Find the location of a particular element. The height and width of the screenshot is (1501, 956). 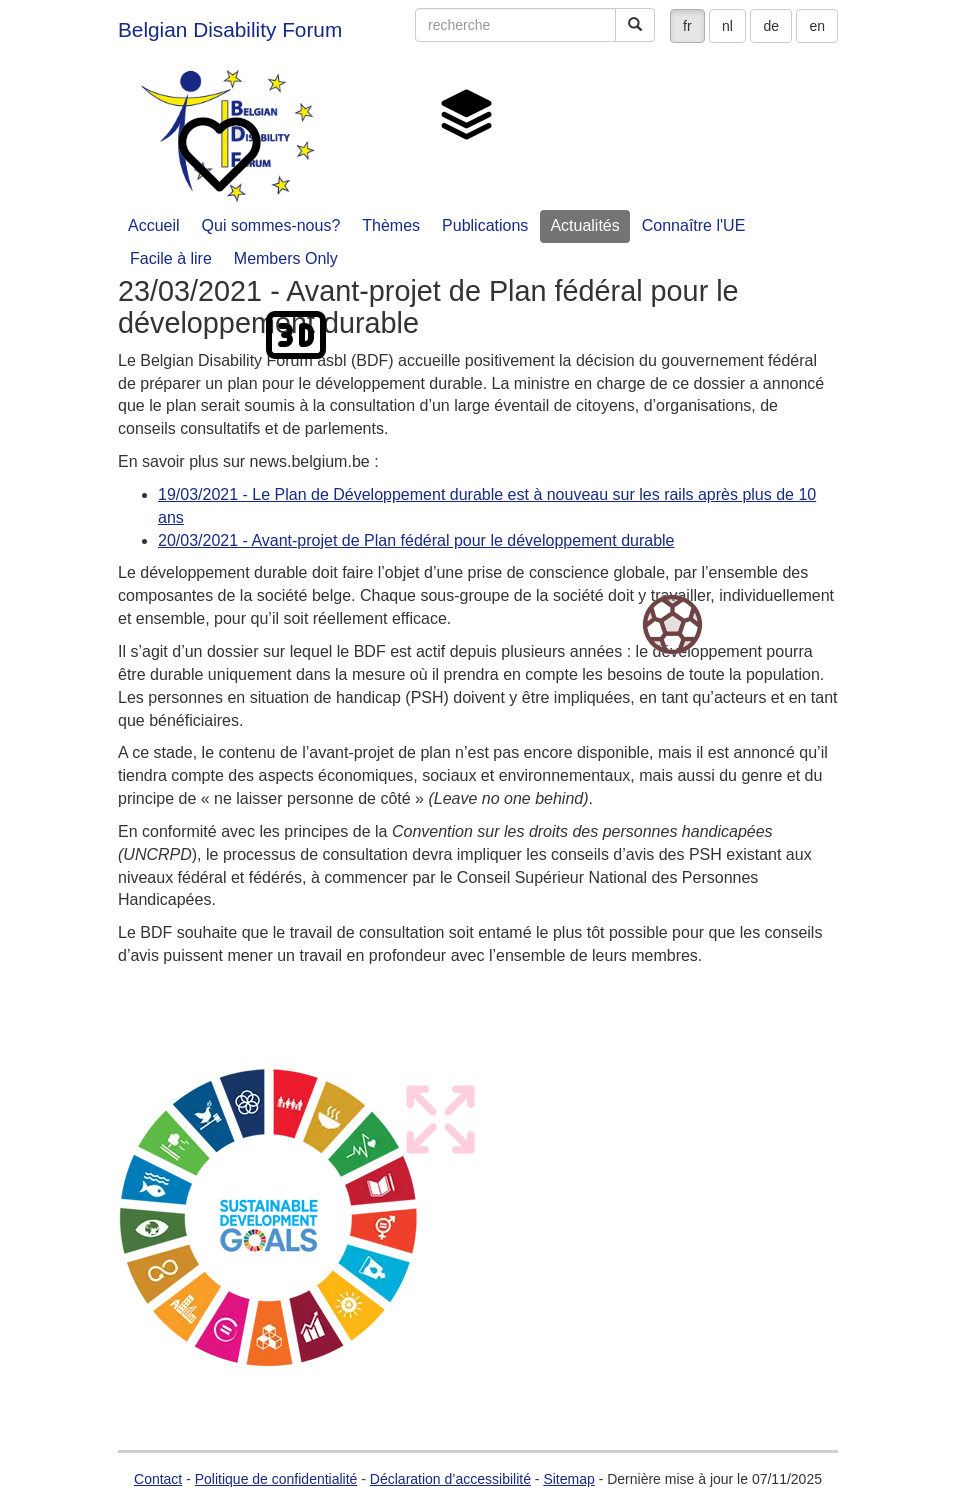

access sports or soccer-related content is located at coordinates (672, 624).